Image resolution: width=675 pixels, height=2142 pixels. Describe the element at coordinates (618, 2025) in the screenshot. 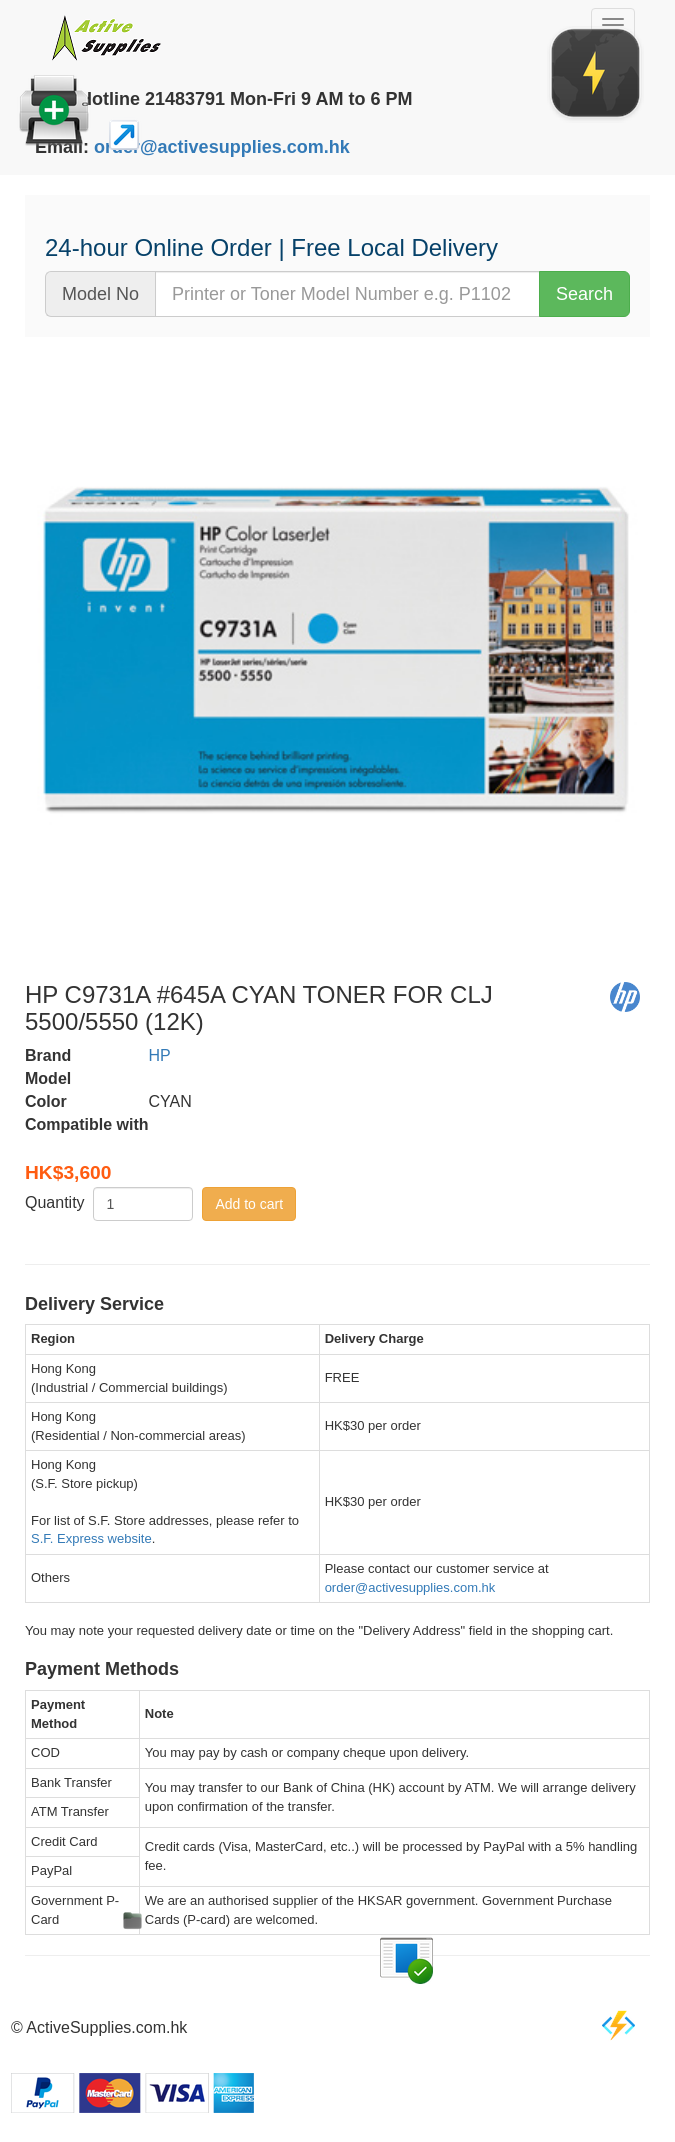

I see `open azure functions app` at that location.